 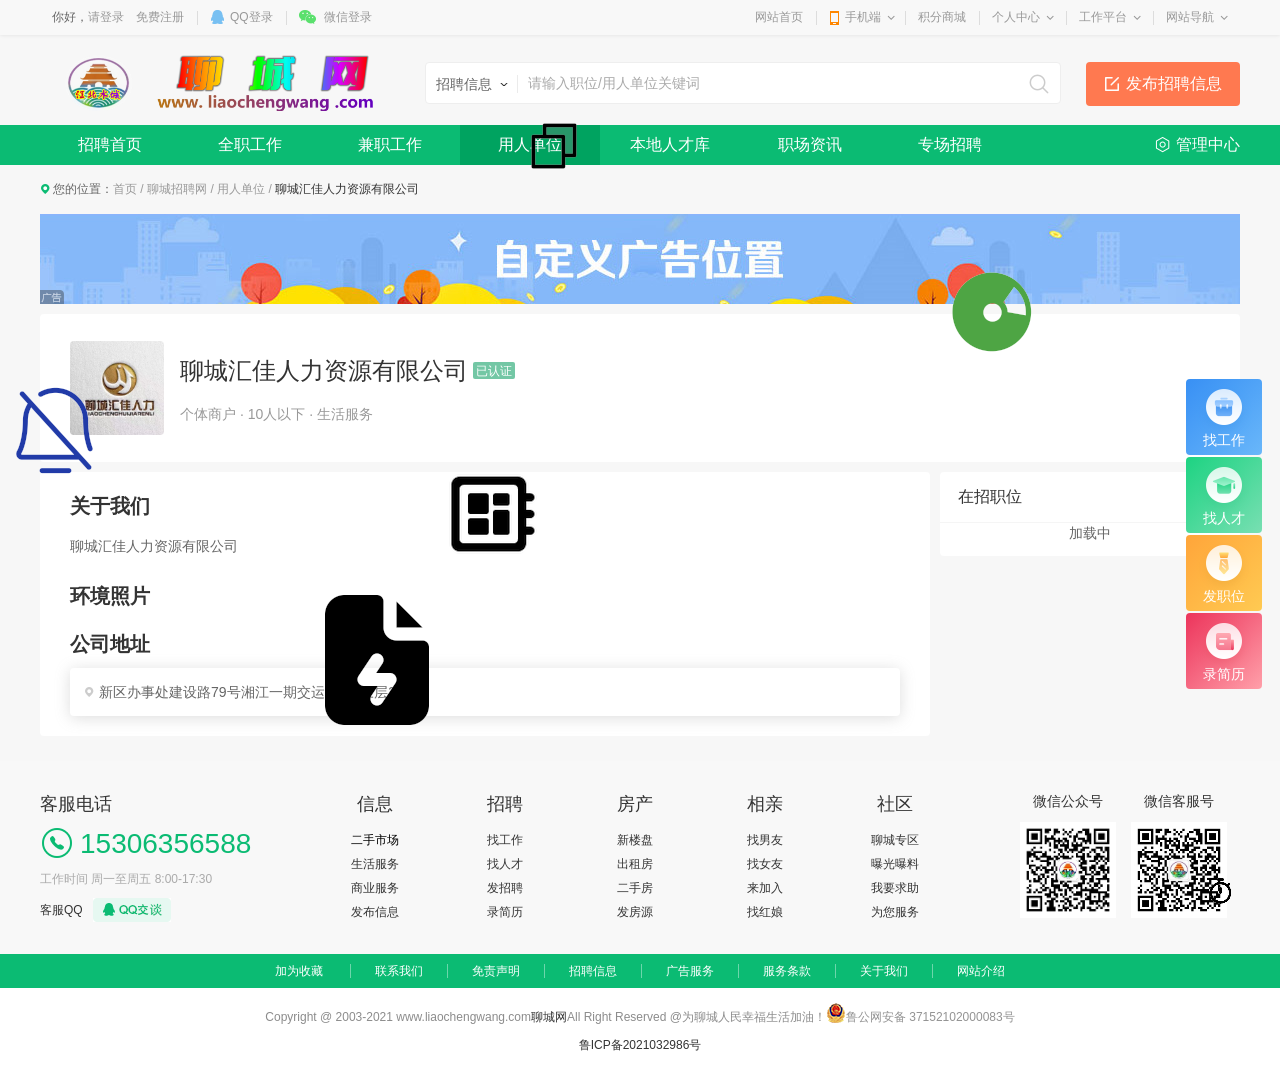 I want to click on mute notifications, so click(x=55, y=430).